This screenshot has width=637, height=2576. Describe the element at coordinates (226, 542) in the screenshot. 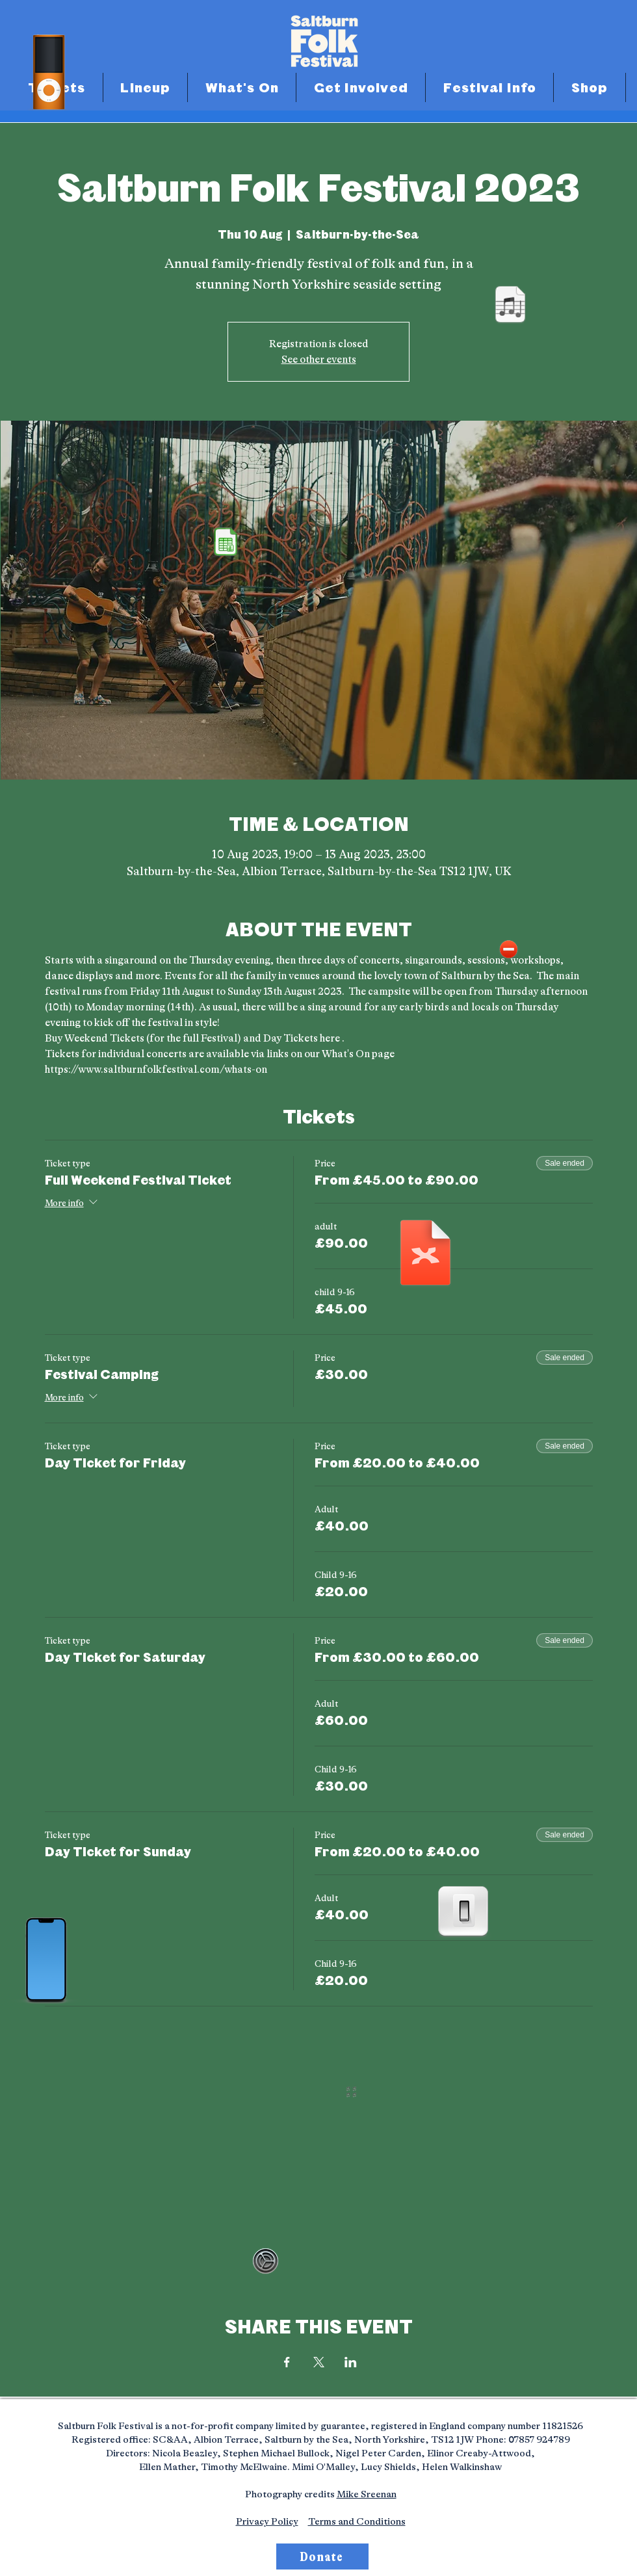

I see `open an opendocument spreadsheet file` at that location.